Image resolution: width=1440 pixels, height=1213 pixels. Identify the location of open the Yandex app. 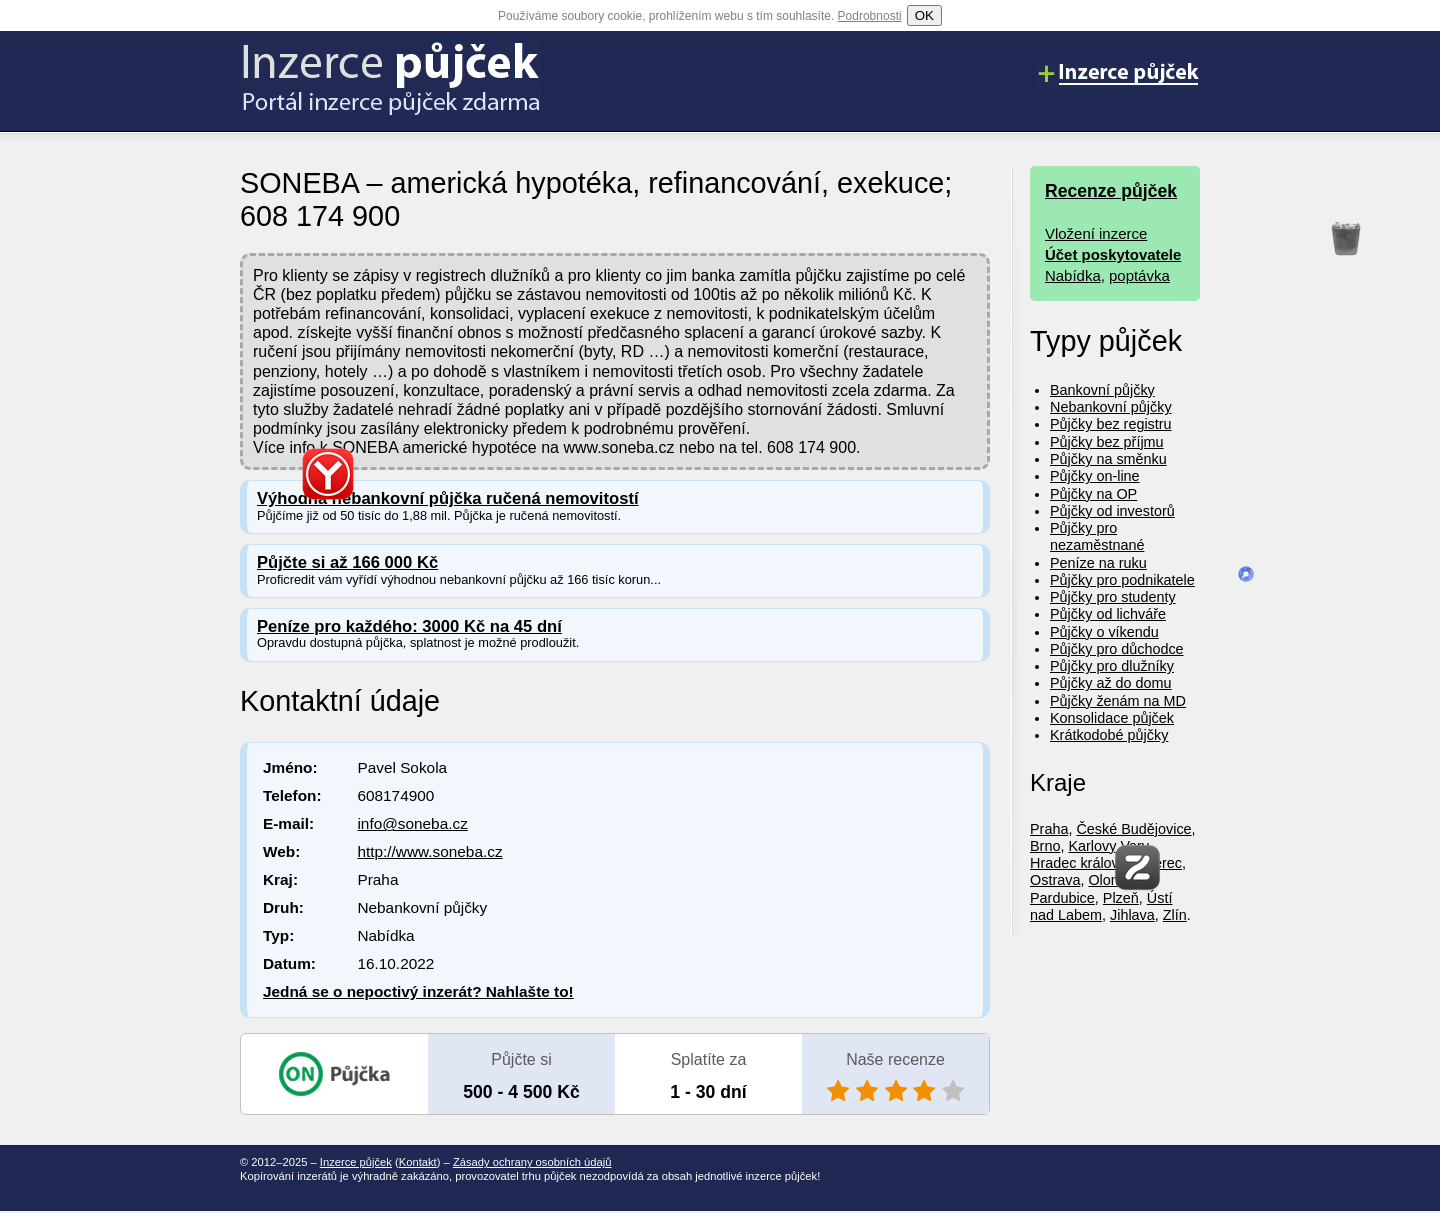
(328, 474).